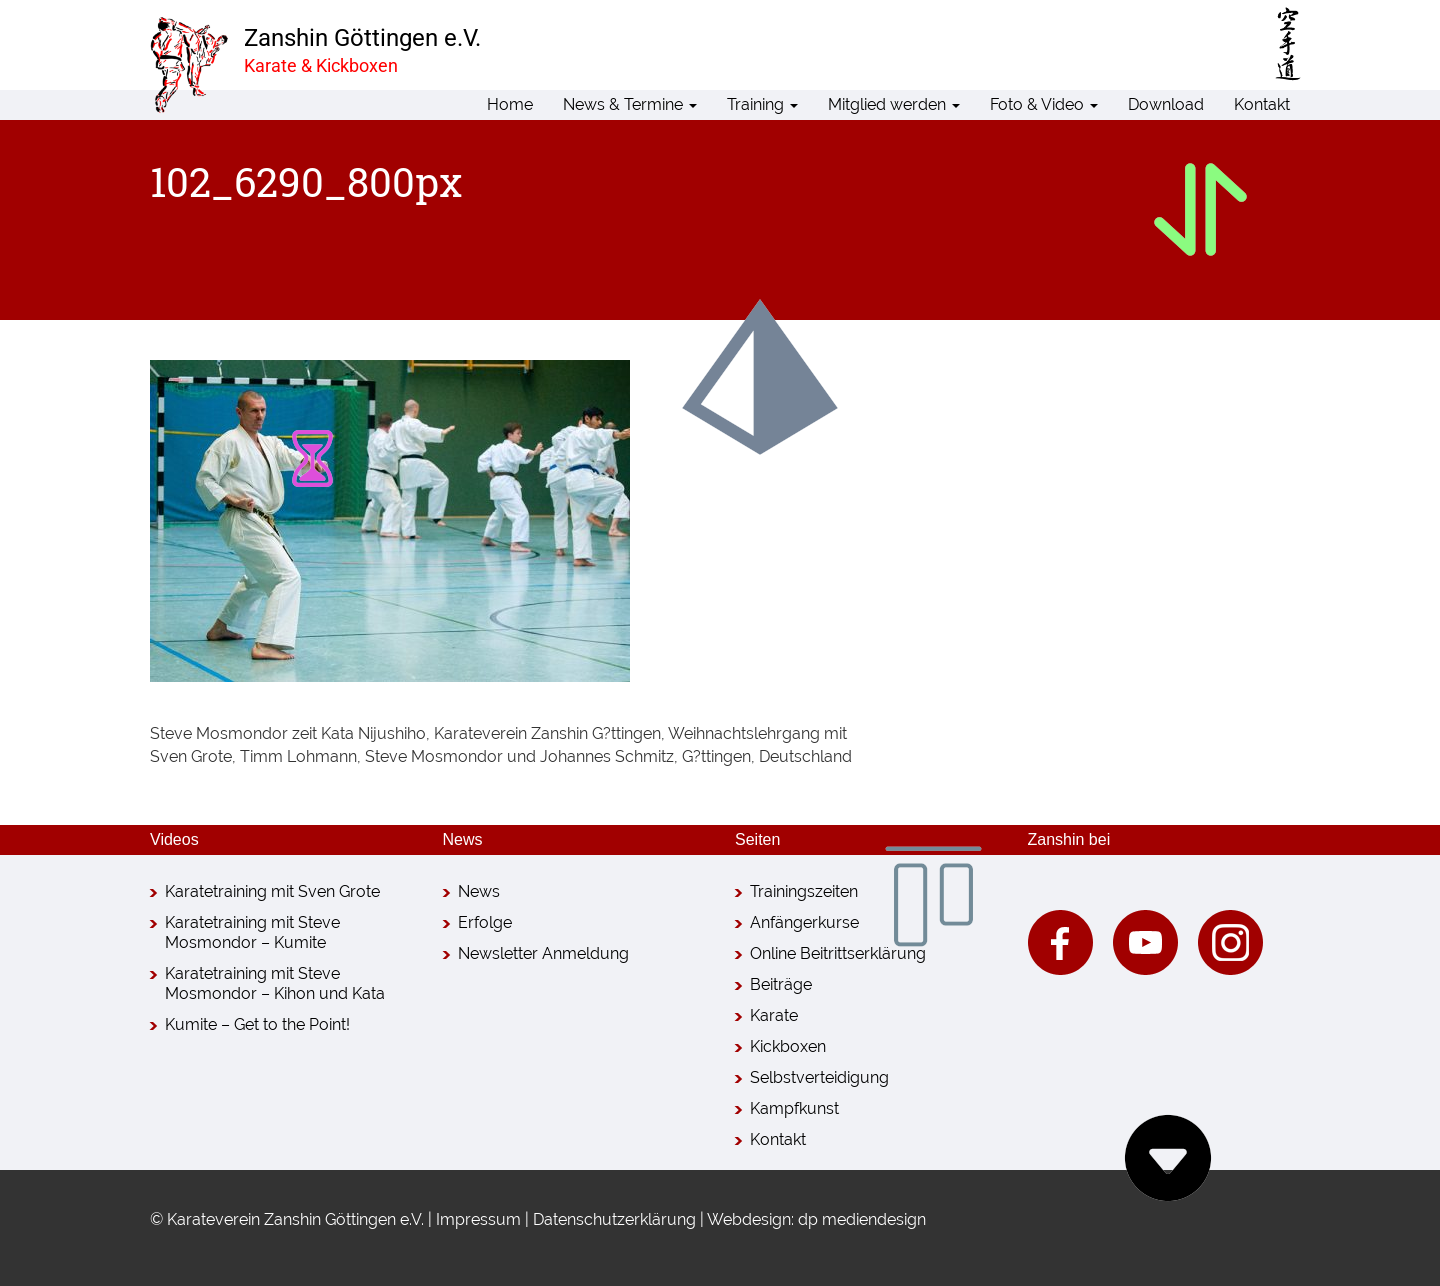 Image resolution: width=1440 pixels, height=1286 pixels. What do you see at coordinates (1200, 209) in the screenshot?
I see `transfer data between devices` at bounding box center [1200, 209].